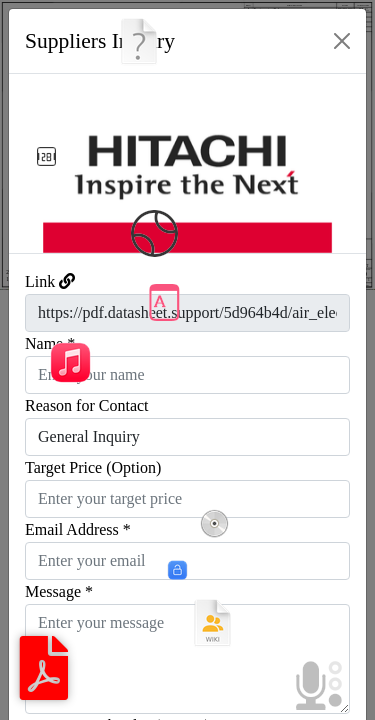 The width and height of the screenshot is (375, 720). Describe the element at coordinates (212, 623) in the screenshot. I see `wiki document file type` at that location.